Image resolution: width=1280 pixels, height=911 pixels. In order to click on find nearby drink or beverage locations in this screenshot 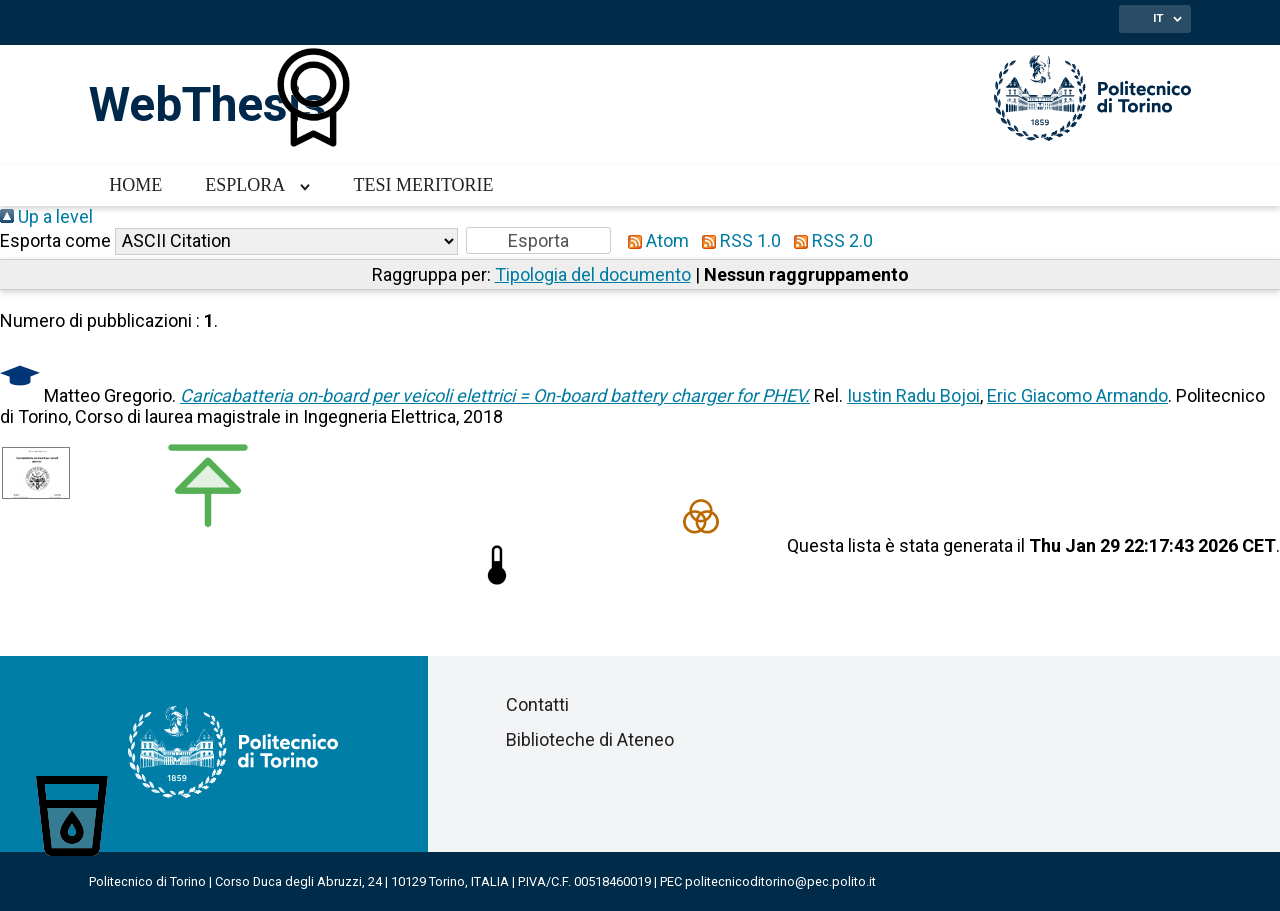, I will do `click(72, 816)`.